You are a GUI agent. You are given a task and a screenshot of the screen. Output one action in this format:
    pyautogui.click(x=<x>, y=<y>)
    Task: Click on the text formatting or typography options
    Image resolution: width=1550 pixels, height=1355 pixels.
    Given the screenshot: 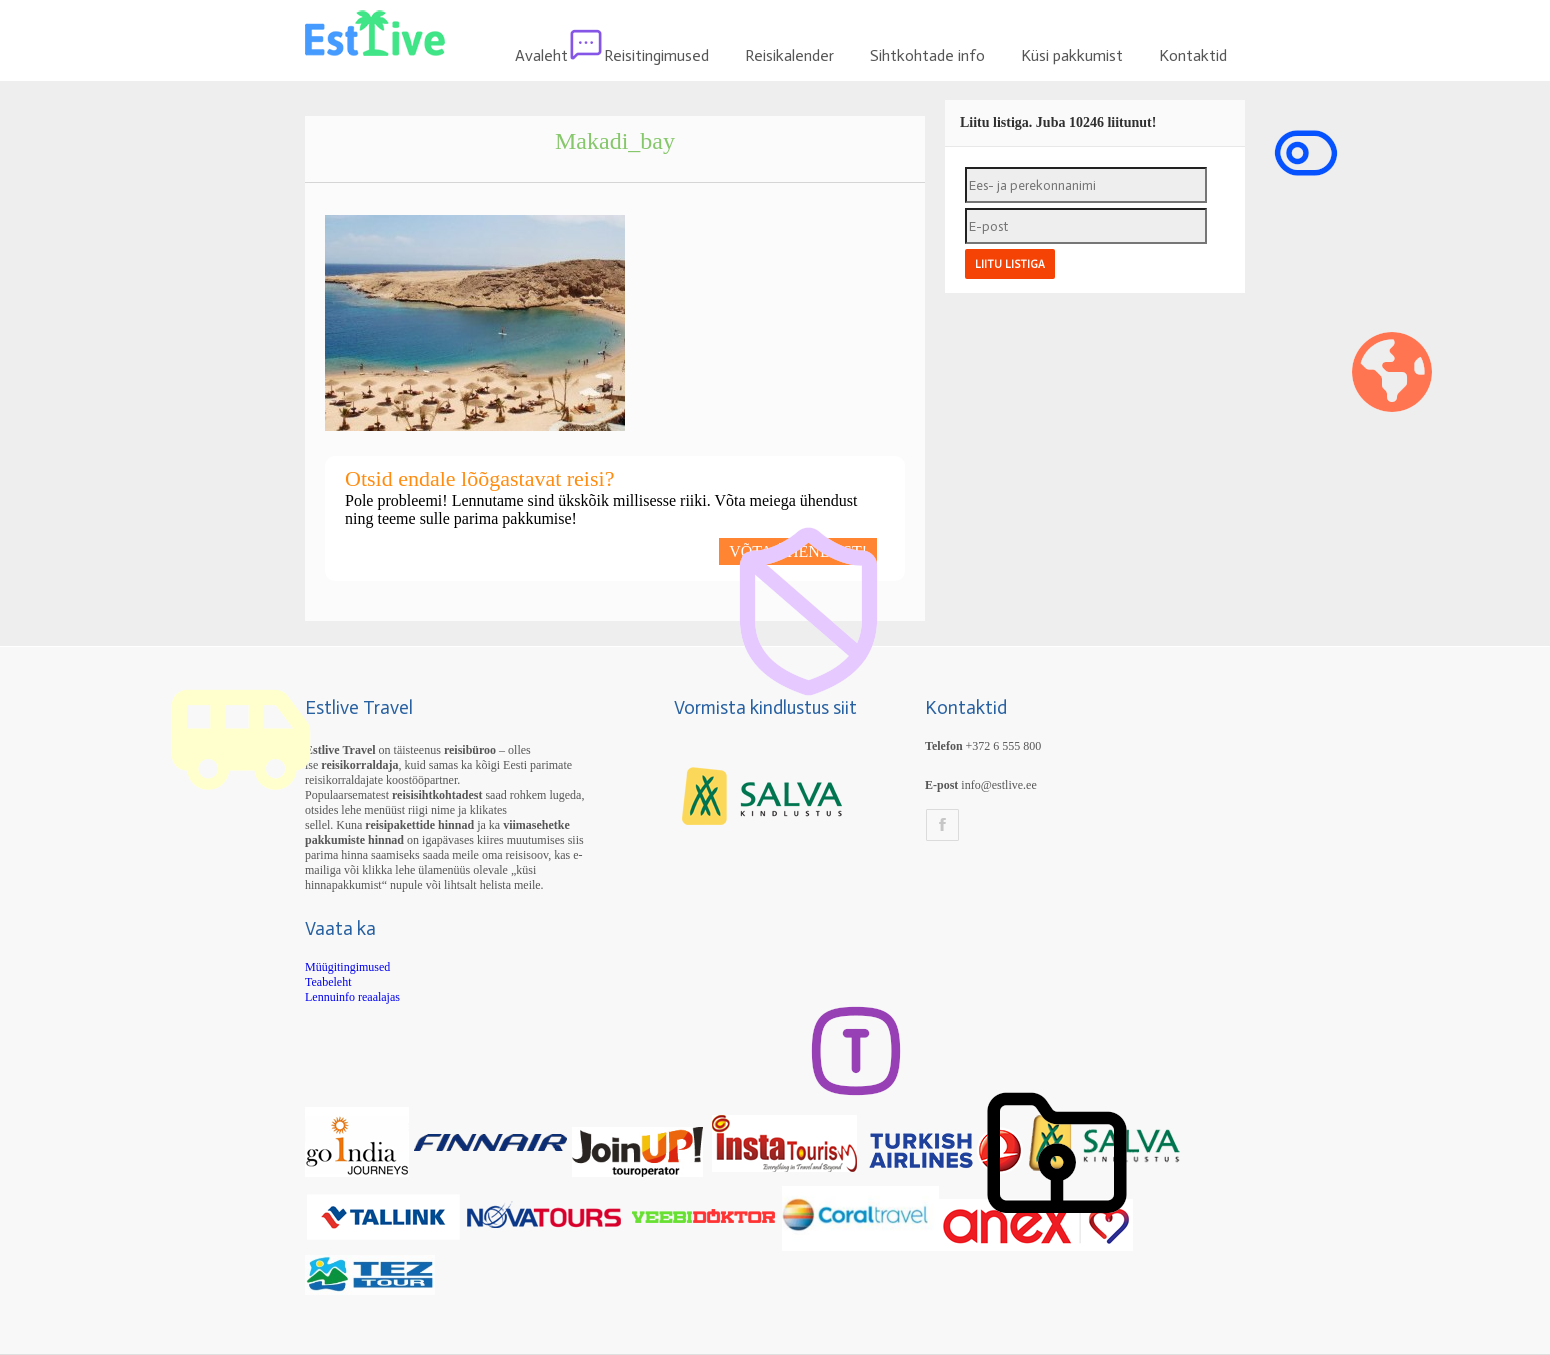 What is the action you would take?
    pyautogui.click(x=856, y=1051)
    